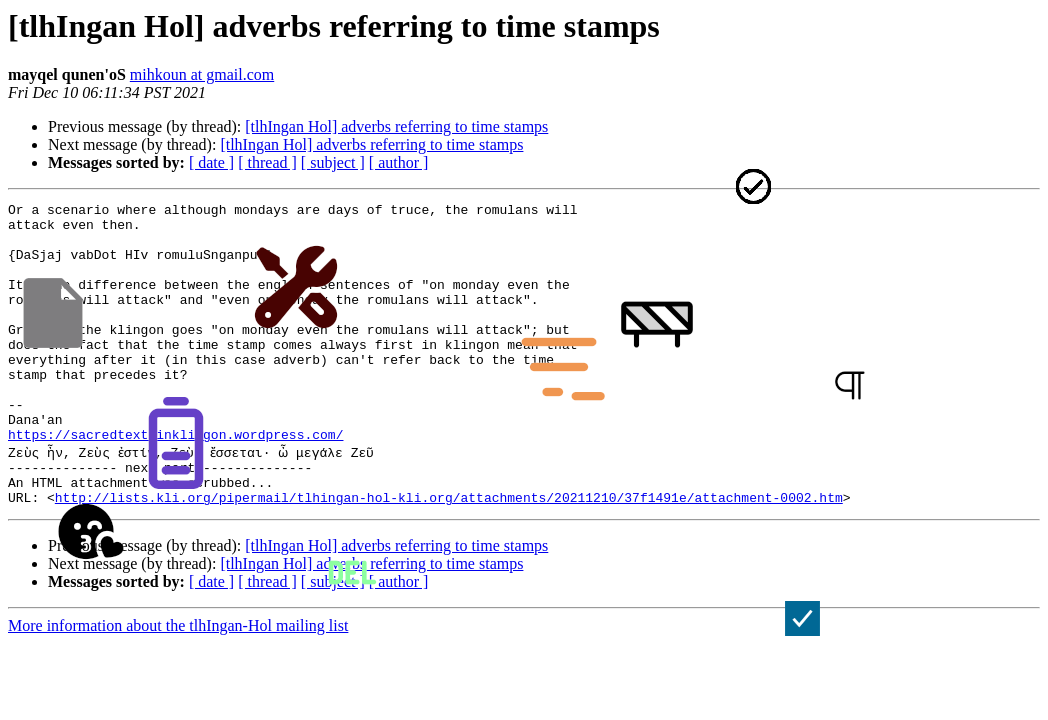  Describe the element at coordinates (53, 313) in the screenshot. I see `view or open a file` at that location.